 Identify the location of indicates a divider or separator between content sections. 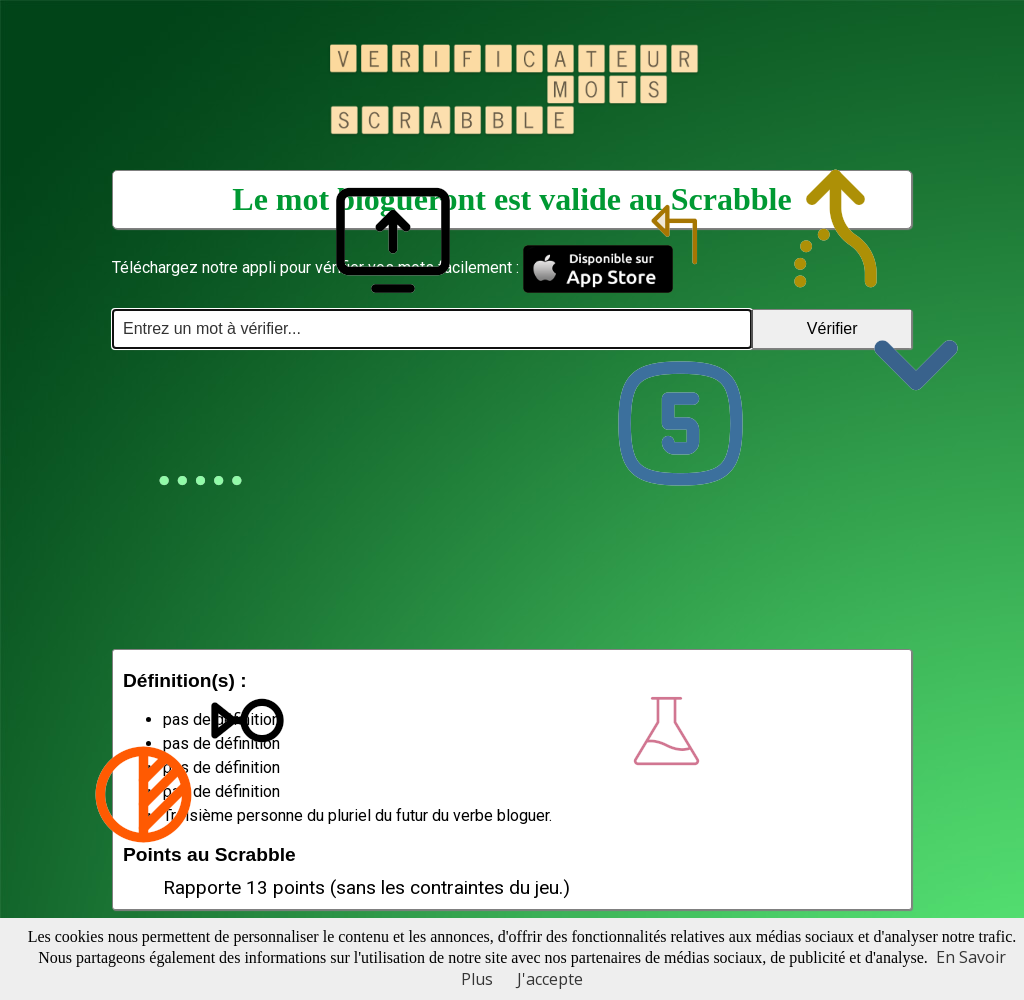
(200, 480).